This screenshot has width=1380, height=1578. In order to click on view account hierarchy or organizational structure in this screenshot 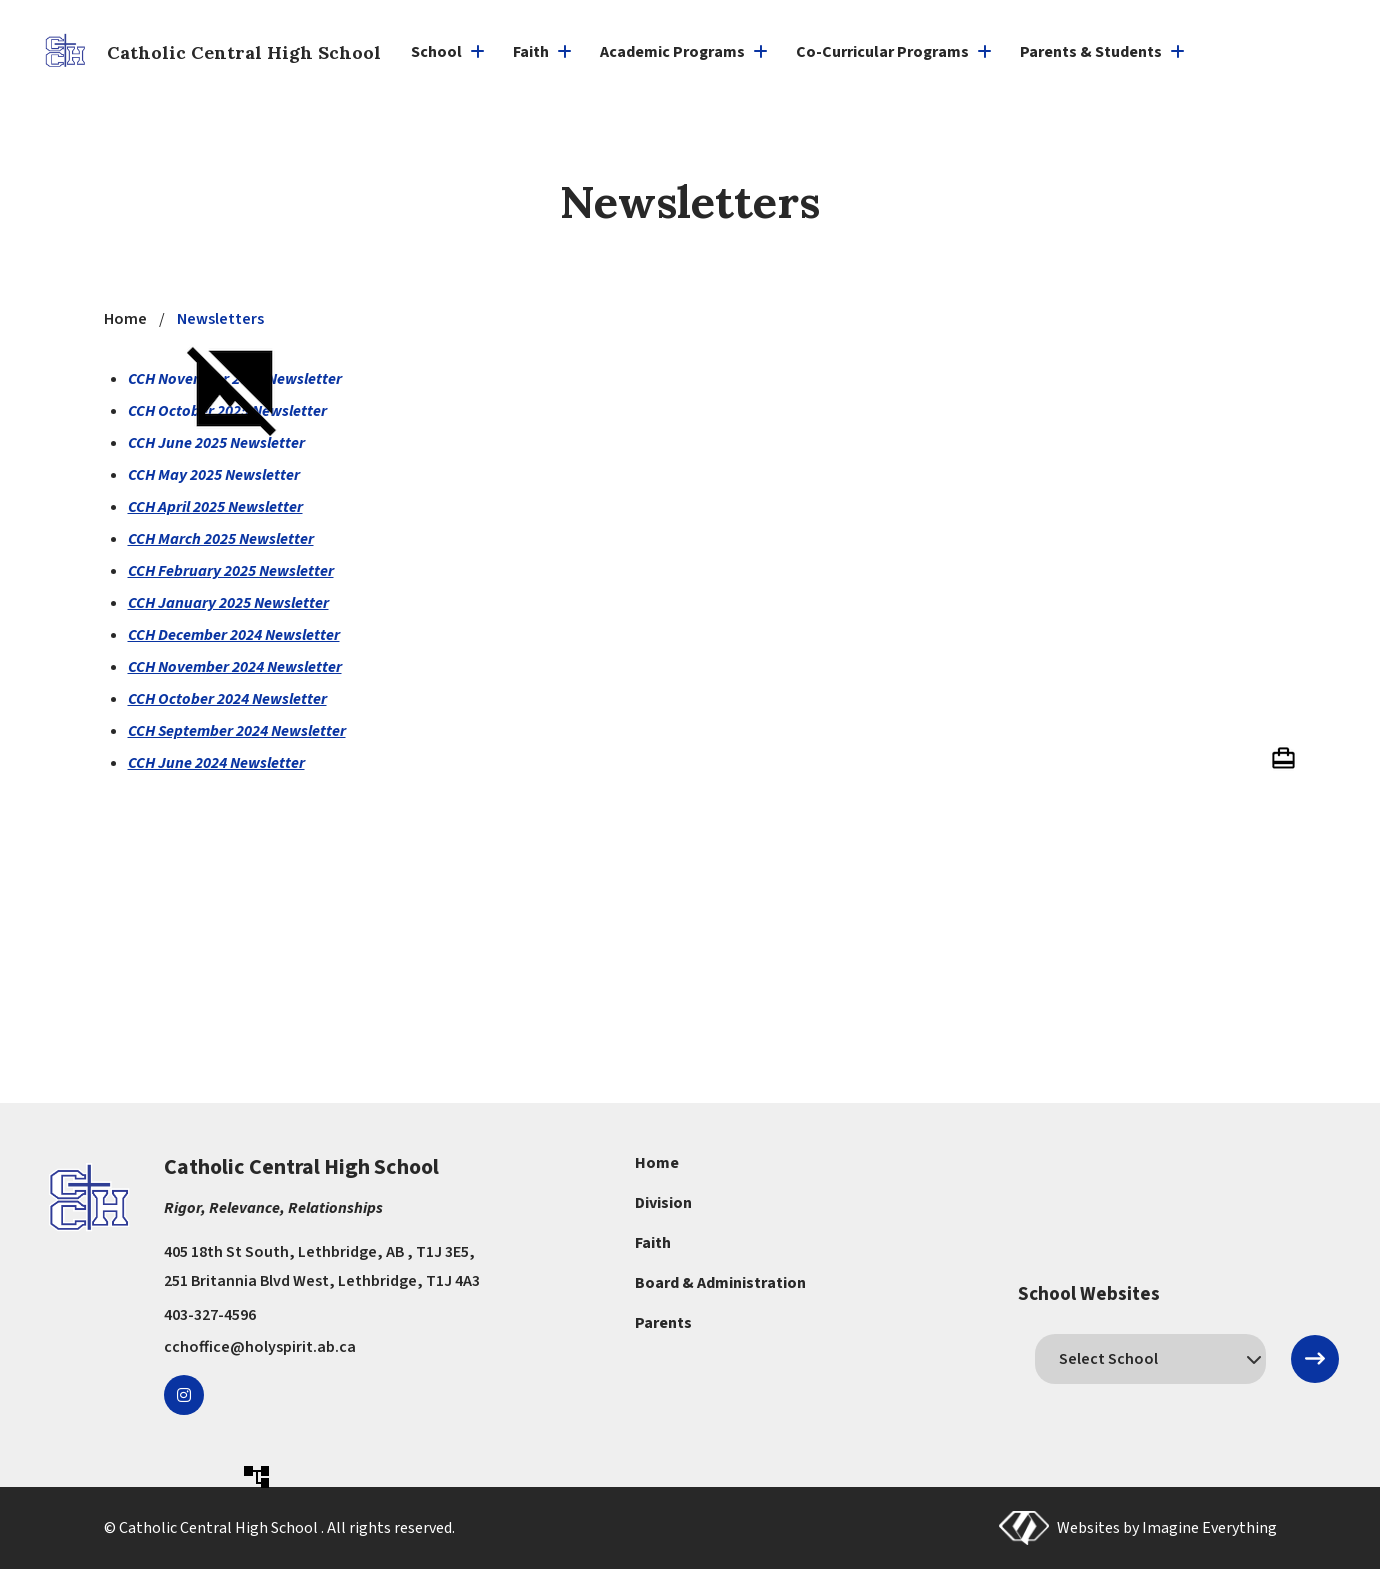, I will do `click(257, 1477)`.